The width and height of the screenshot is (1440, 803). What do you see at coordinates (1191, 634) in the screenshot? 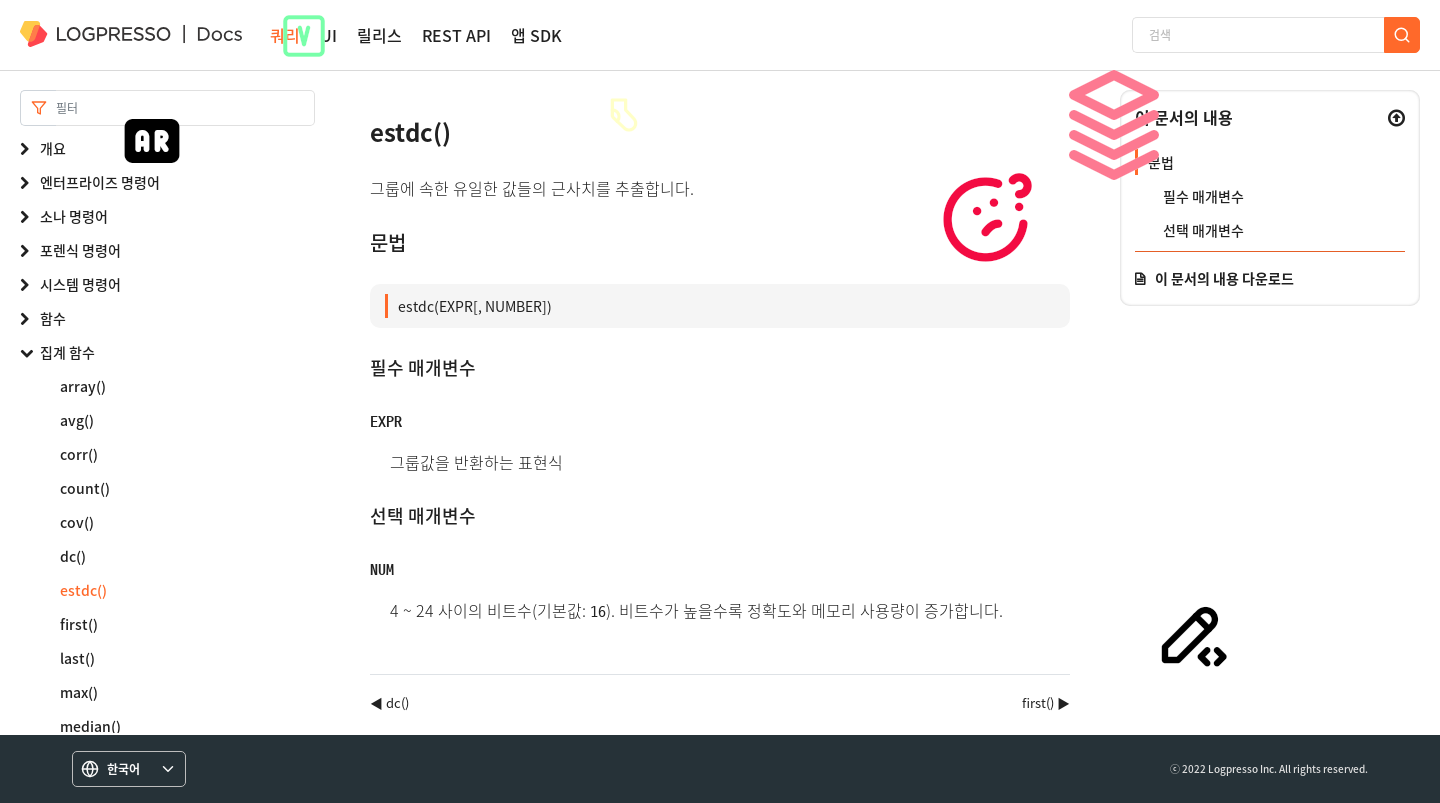
I see `edit or write code` at bounding box center [1191, 634].